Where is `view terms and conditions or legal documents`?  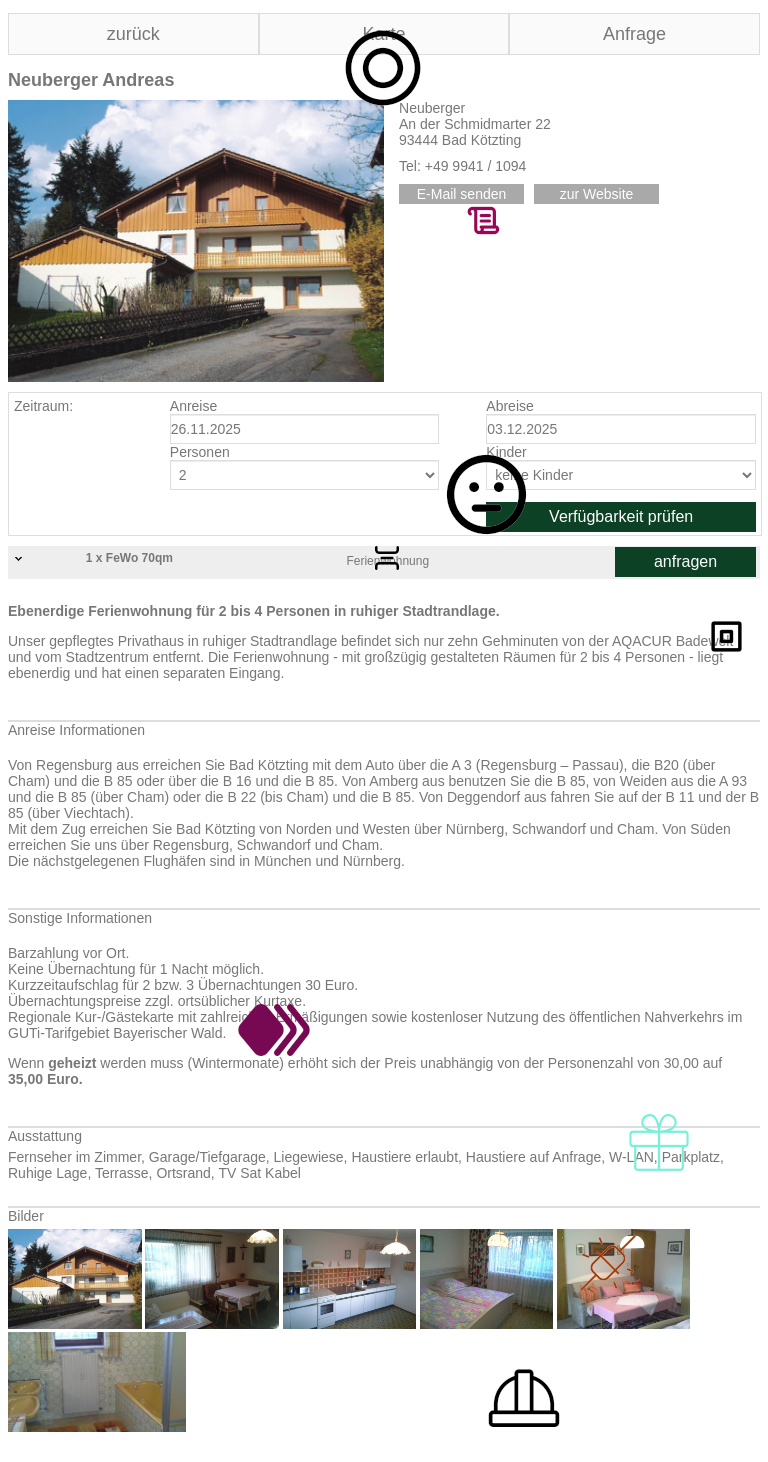
view terms and conditions or legal documents is located at coordinates (484, 220).